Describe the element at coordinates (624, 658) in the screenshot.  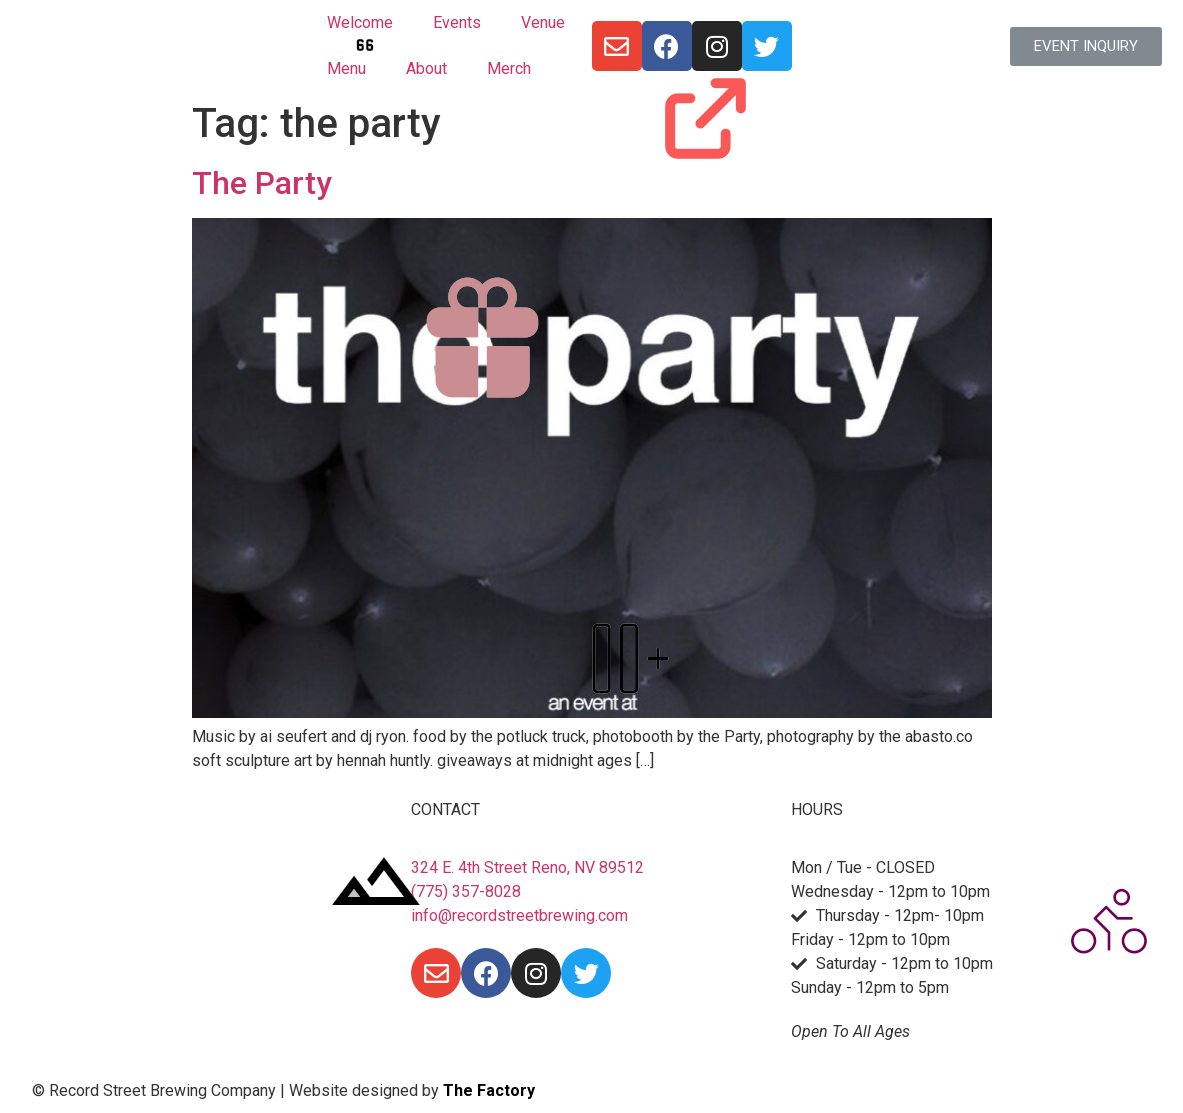
I see `add a new column to the right` at that location.